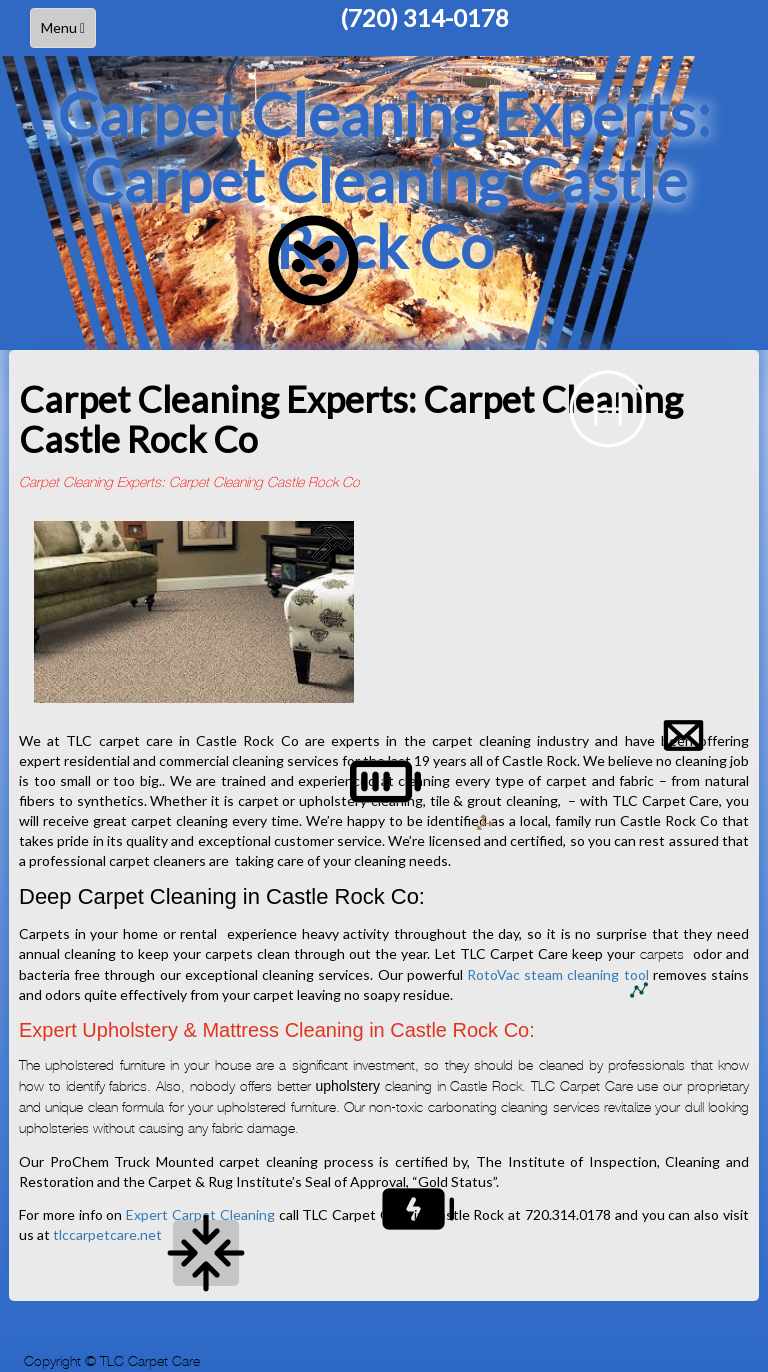  What do you see at coordinates (484, 823) in the screenshot?
I see `access 3D vector or coordinate tools` at bounding box center [484, 823].